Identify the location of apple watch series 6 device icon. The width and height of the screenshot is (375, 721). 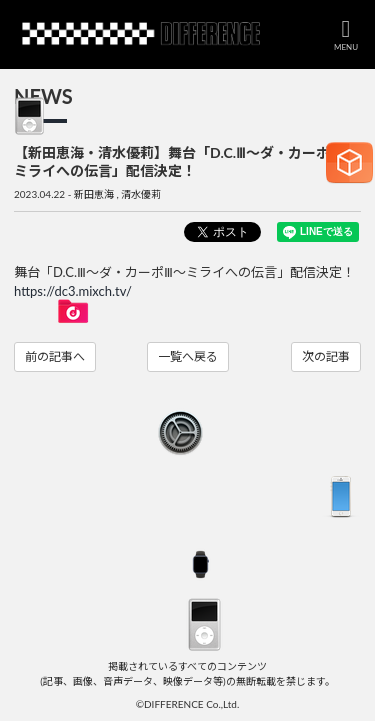
(200, 564).